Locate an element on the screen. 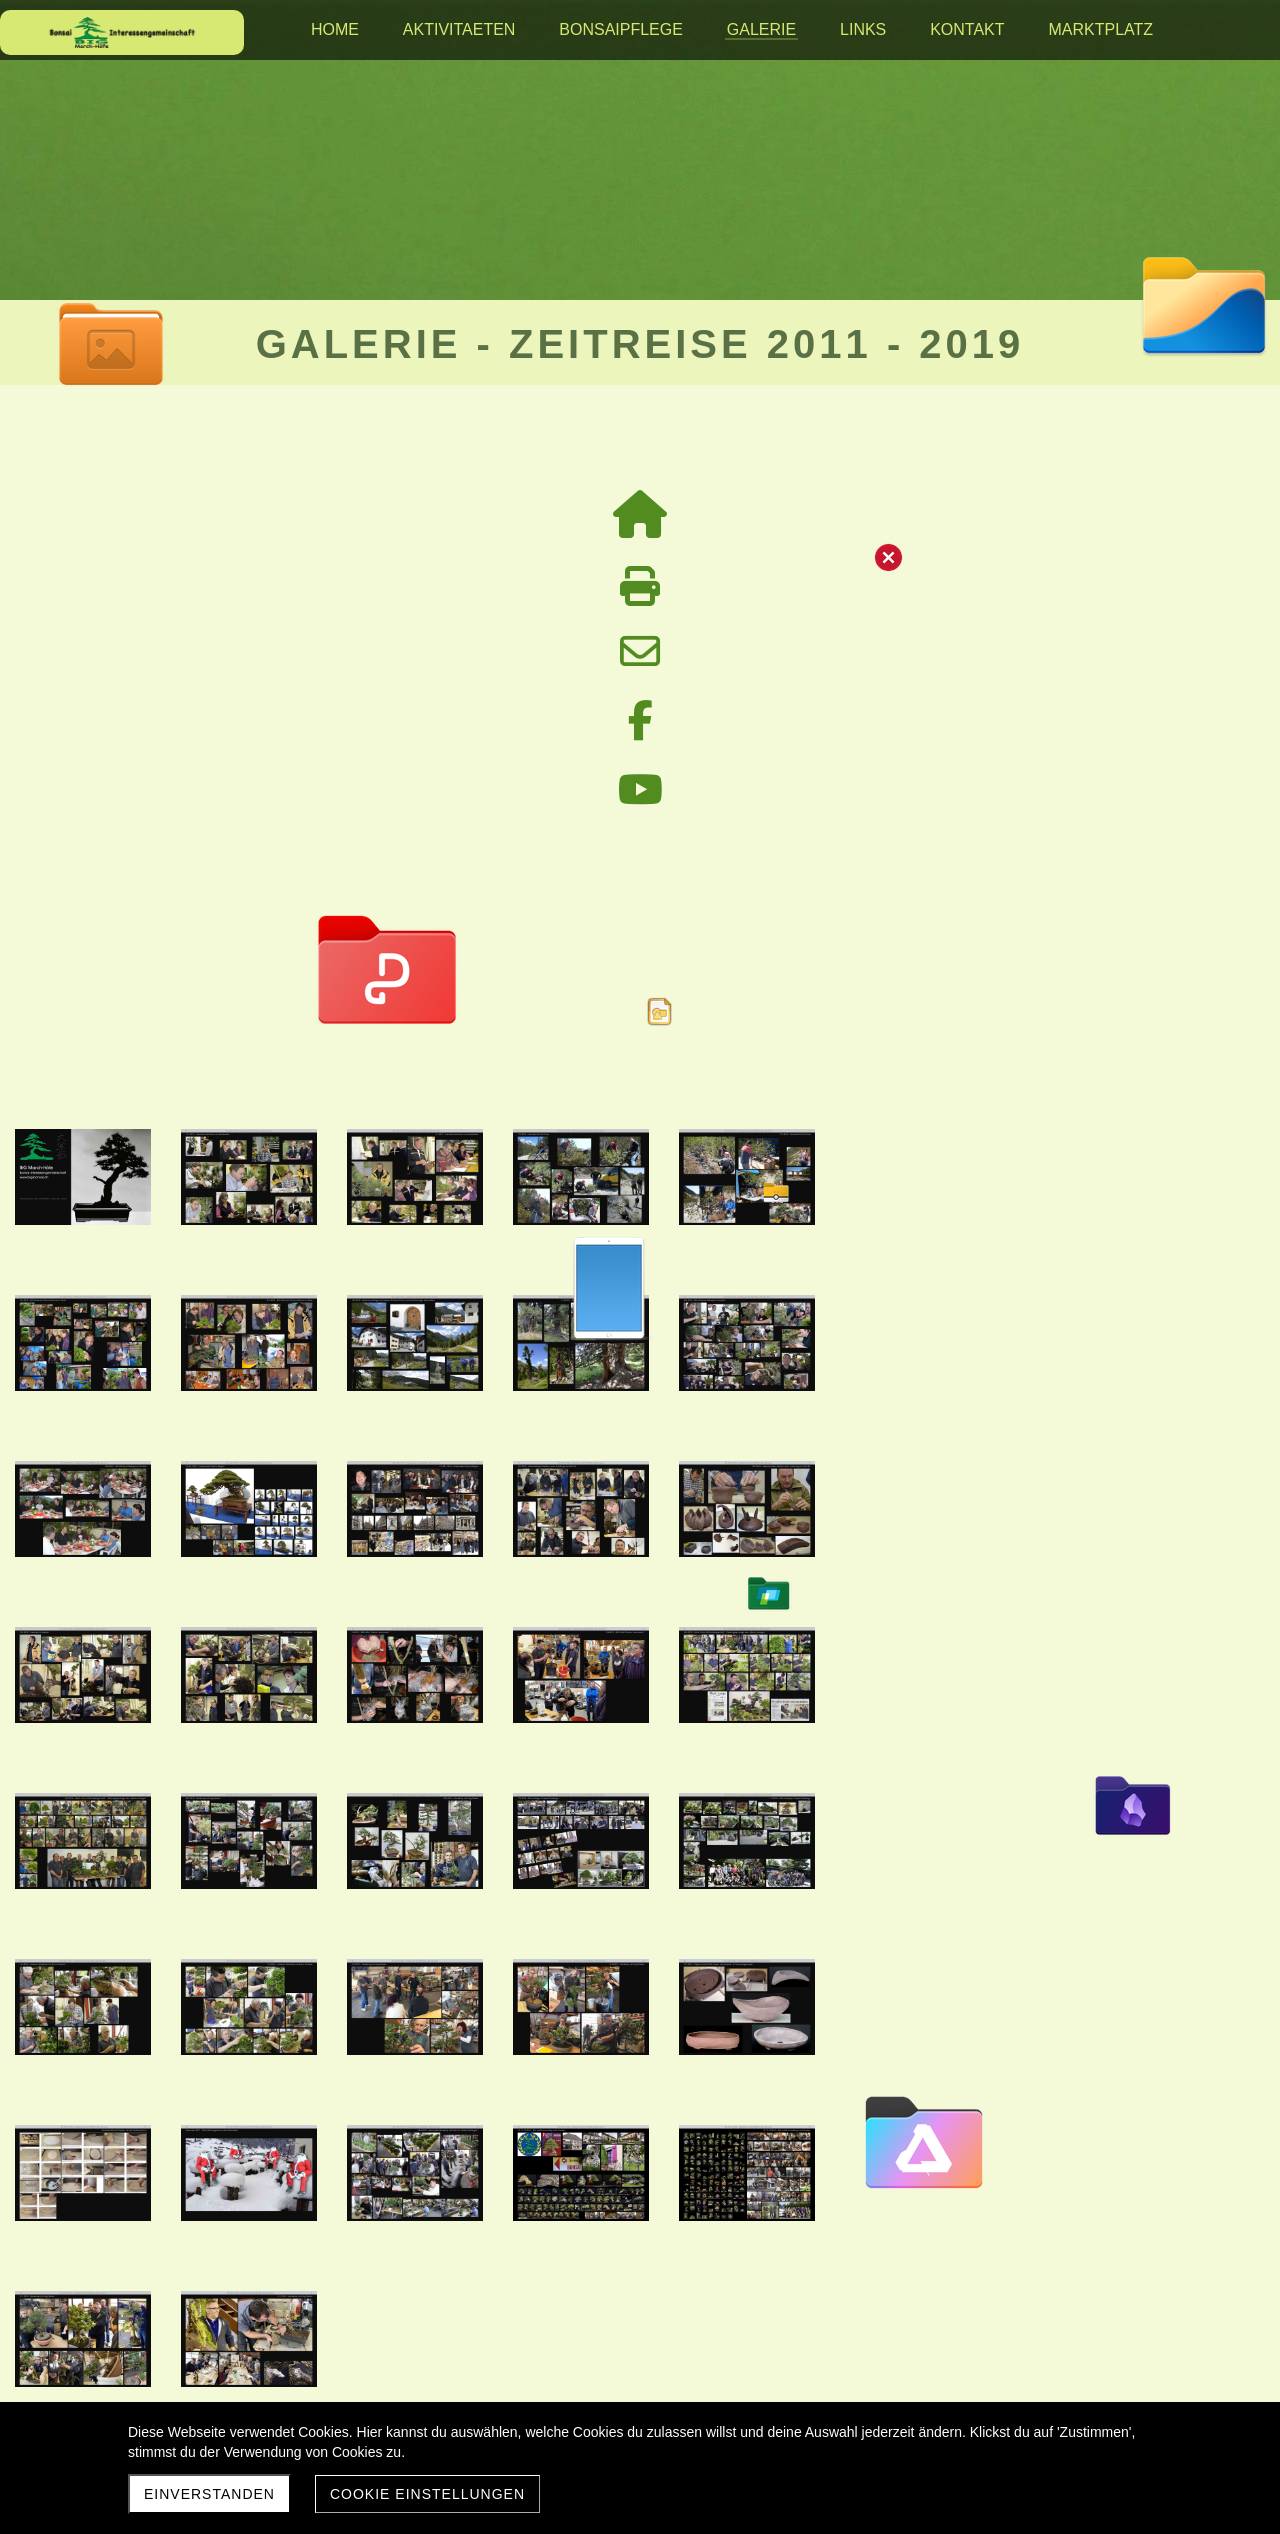 Image resolution: width=1280 pixels, height=2534 pixels. open a libreoffice draw document is located at coordinates (659, 1011).